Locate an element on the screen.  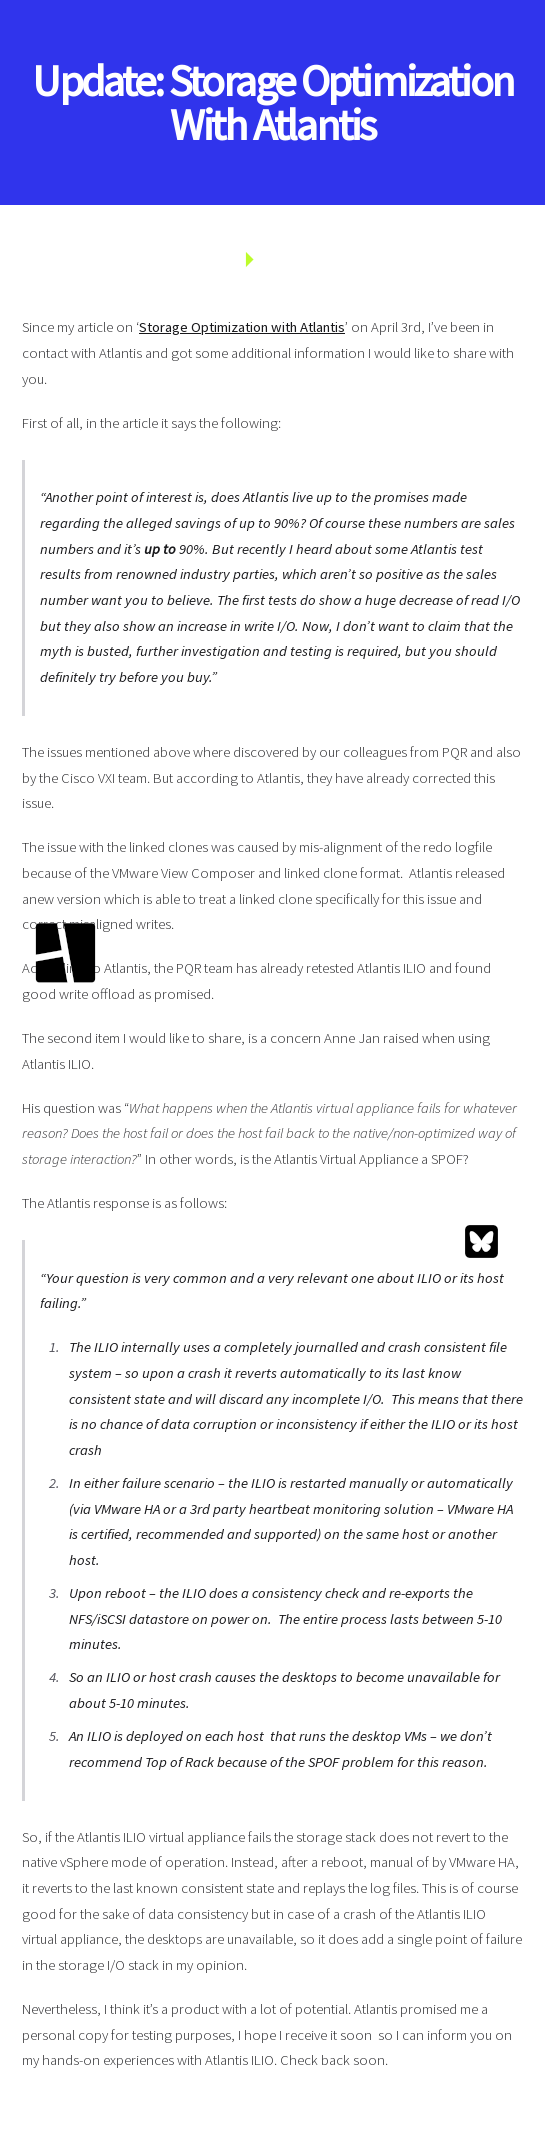
open Bluesky social media app is located at coordinates (481, 1241).